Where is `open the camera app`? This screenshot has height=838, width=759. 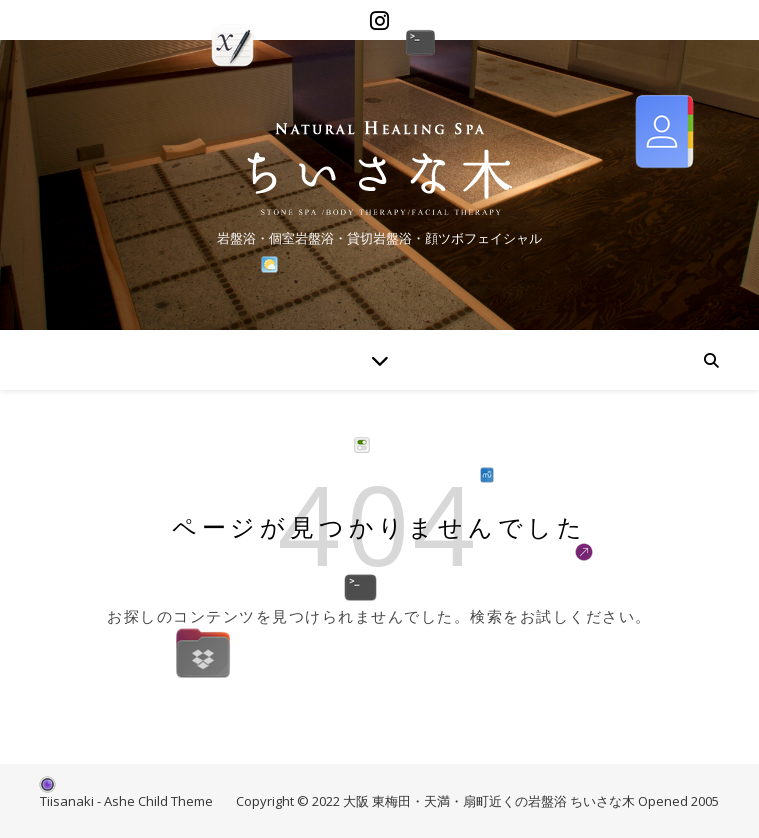 open the camera app is located at coordinates (47, 784).